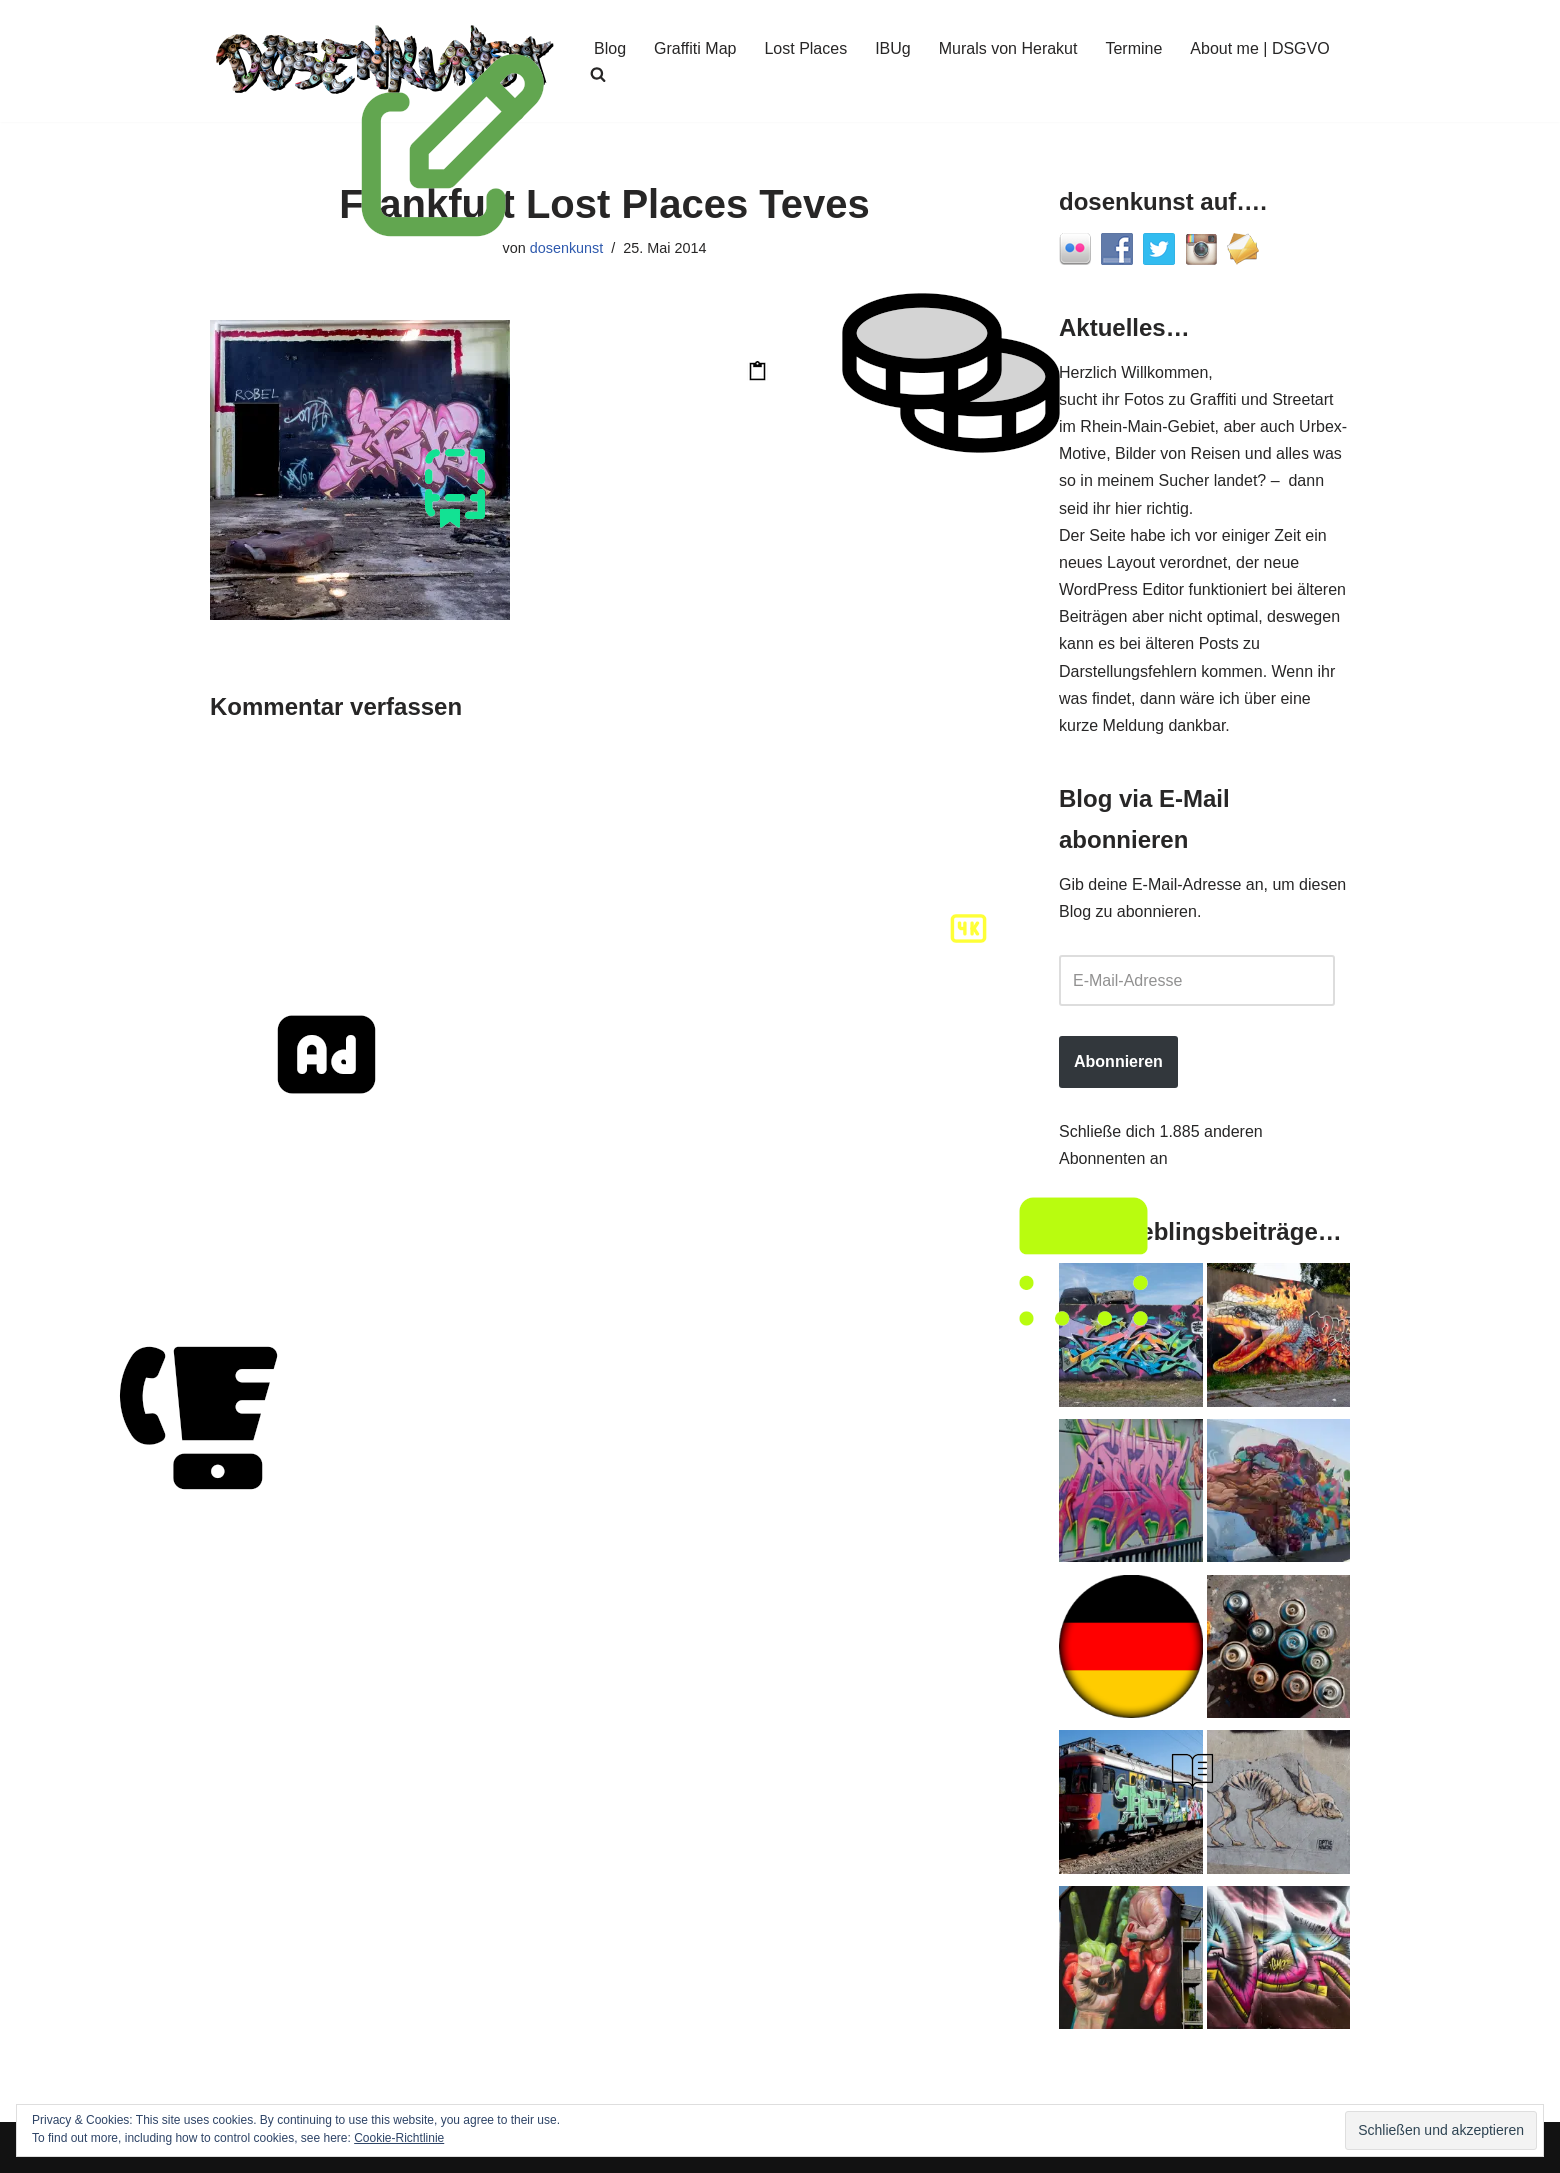 The height and width of the screenshot is (2173, 1560). What do you see at coordinates (968, 928) in the screenshot?
I see `indicates 4K resolution video quality` at bounding box center [968, 928].